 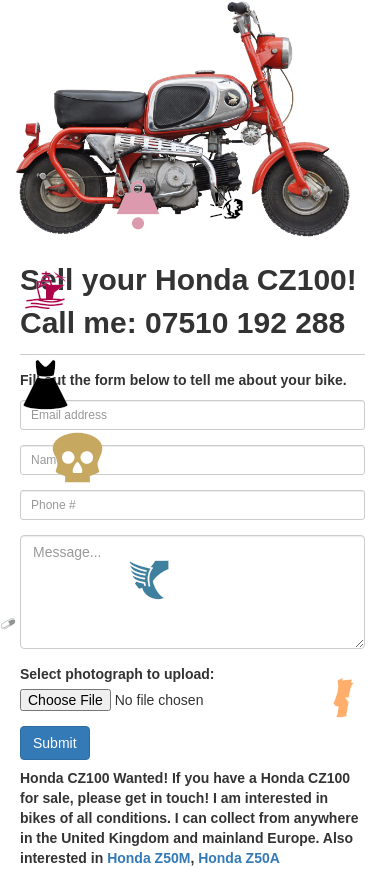 What do you see at coordinates (149, 580) in the screenshot?
I see `indicates speed boost or agility power-up` at bounding box center [149, 580].